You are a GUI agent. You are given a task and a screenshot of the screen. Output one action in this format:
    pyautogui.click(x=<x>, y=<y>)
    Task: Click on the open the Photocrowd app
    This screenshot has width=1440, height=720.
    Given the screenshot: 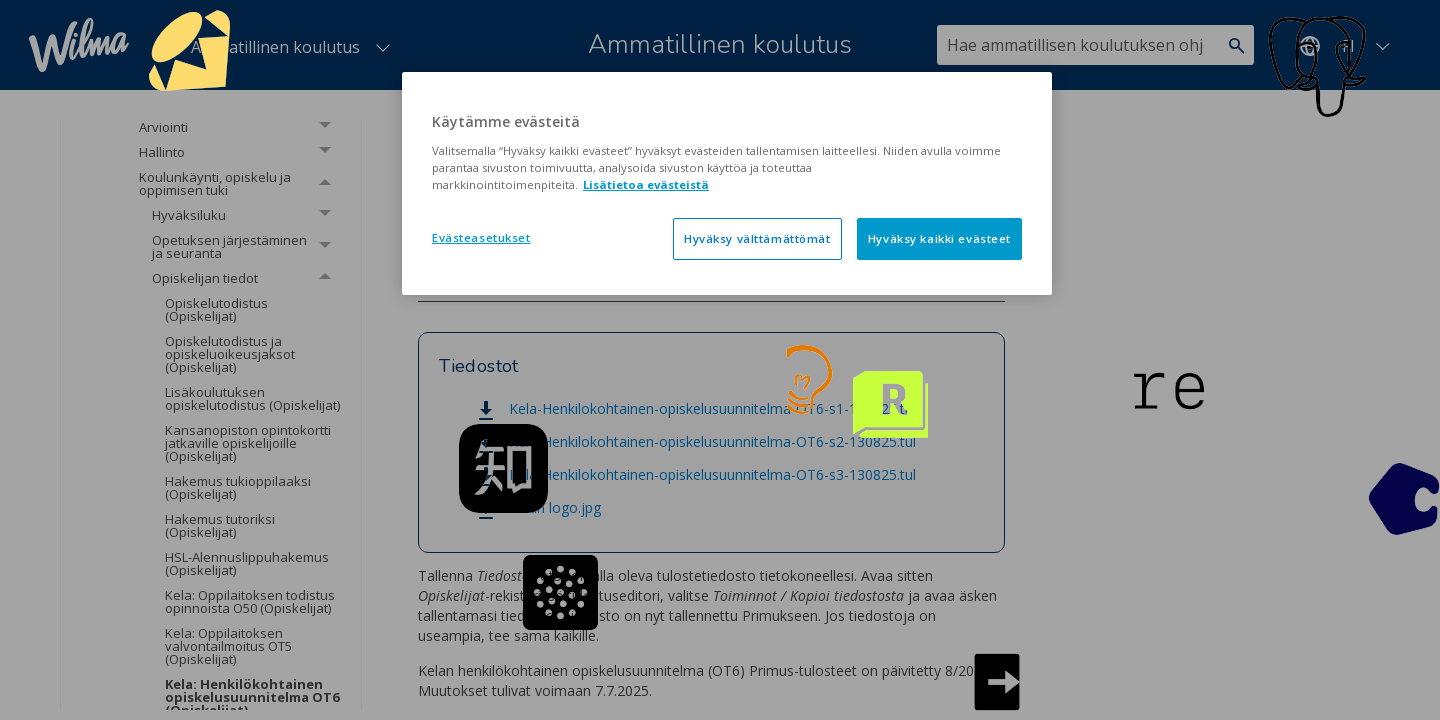 What is the action you would take?
    pyautogui.click(x=560, y=592)
    